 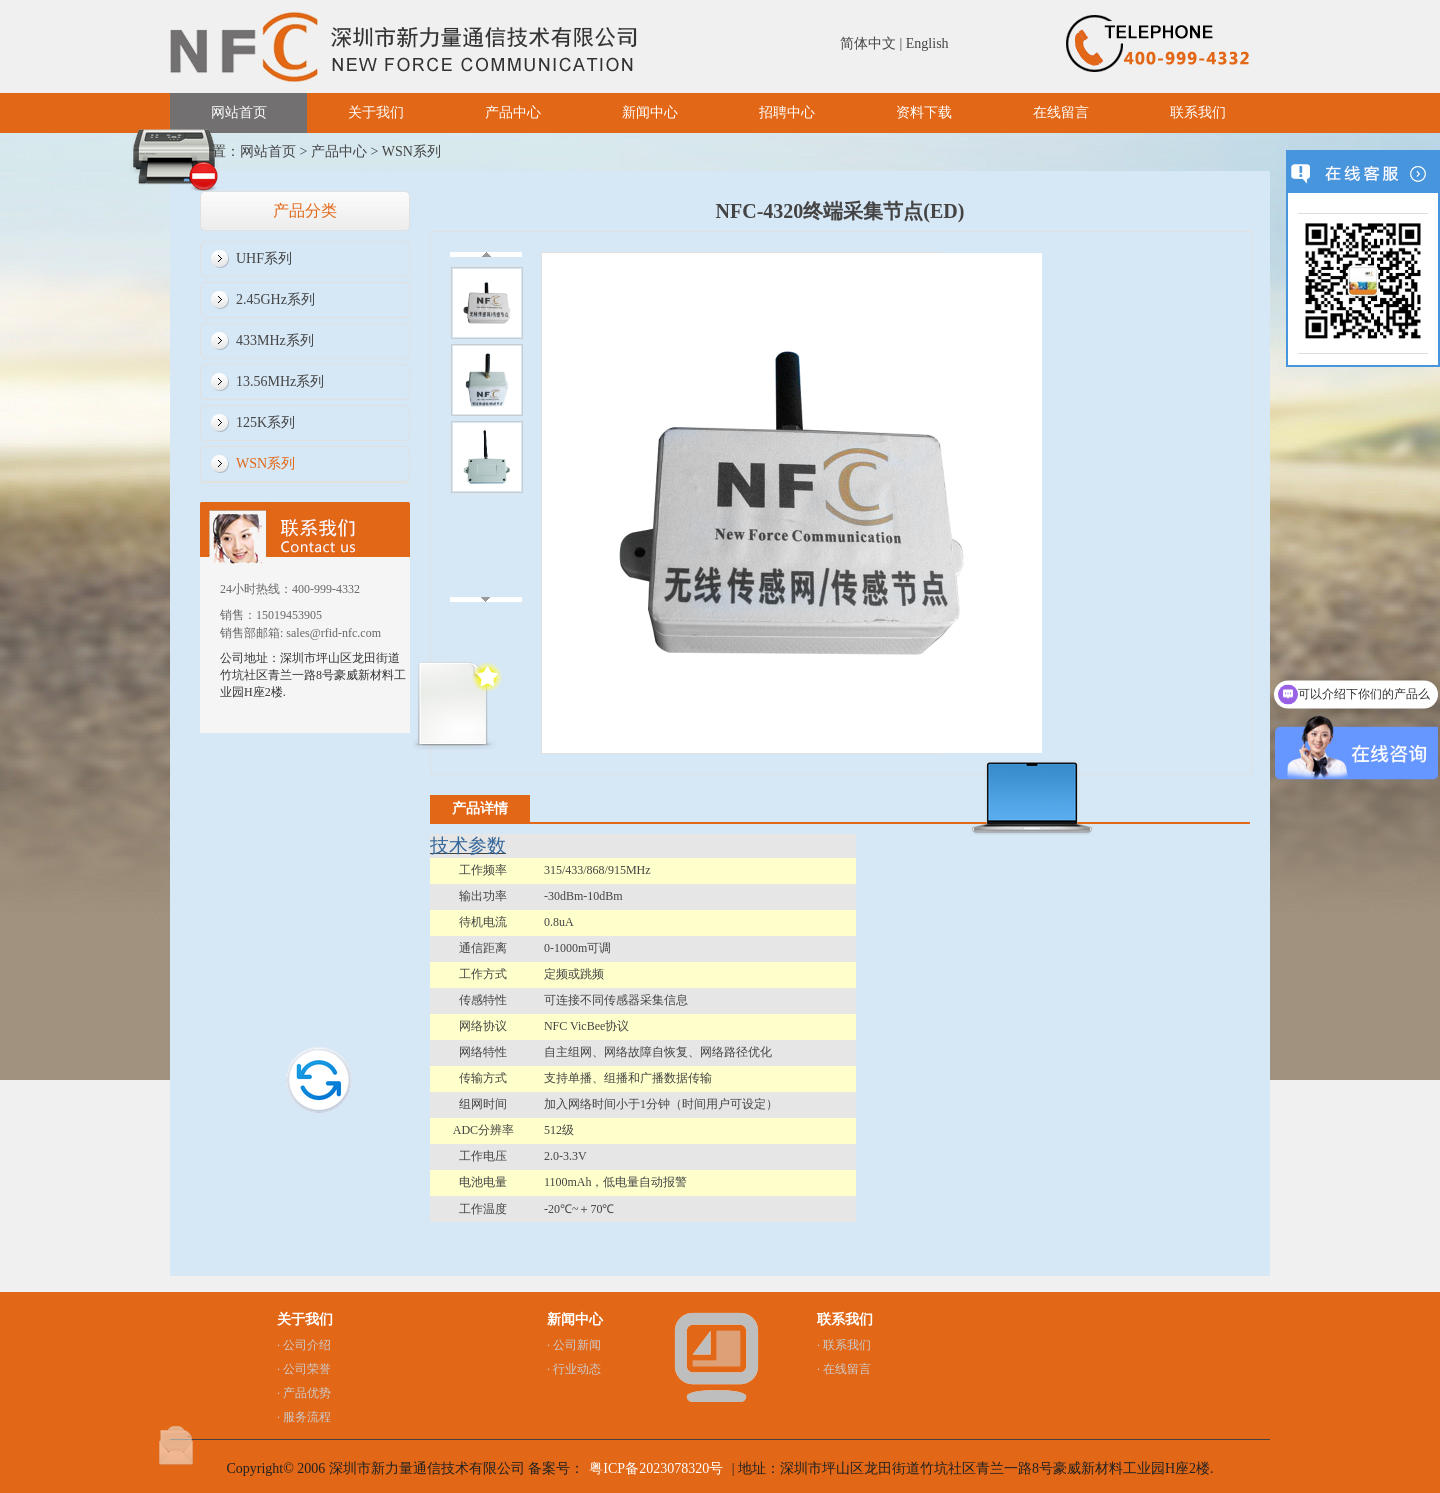 I want to click on create a new document, so click(x=458, y=703).